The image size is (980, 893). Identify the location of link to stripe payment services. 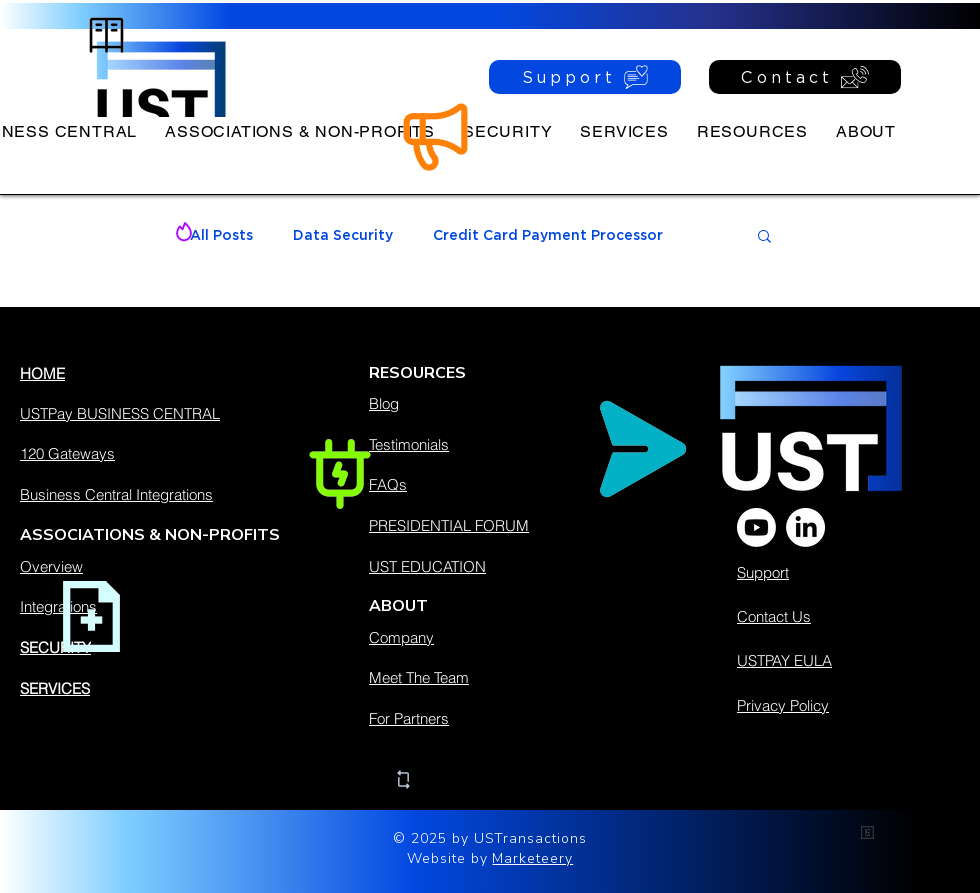
(867, 832).